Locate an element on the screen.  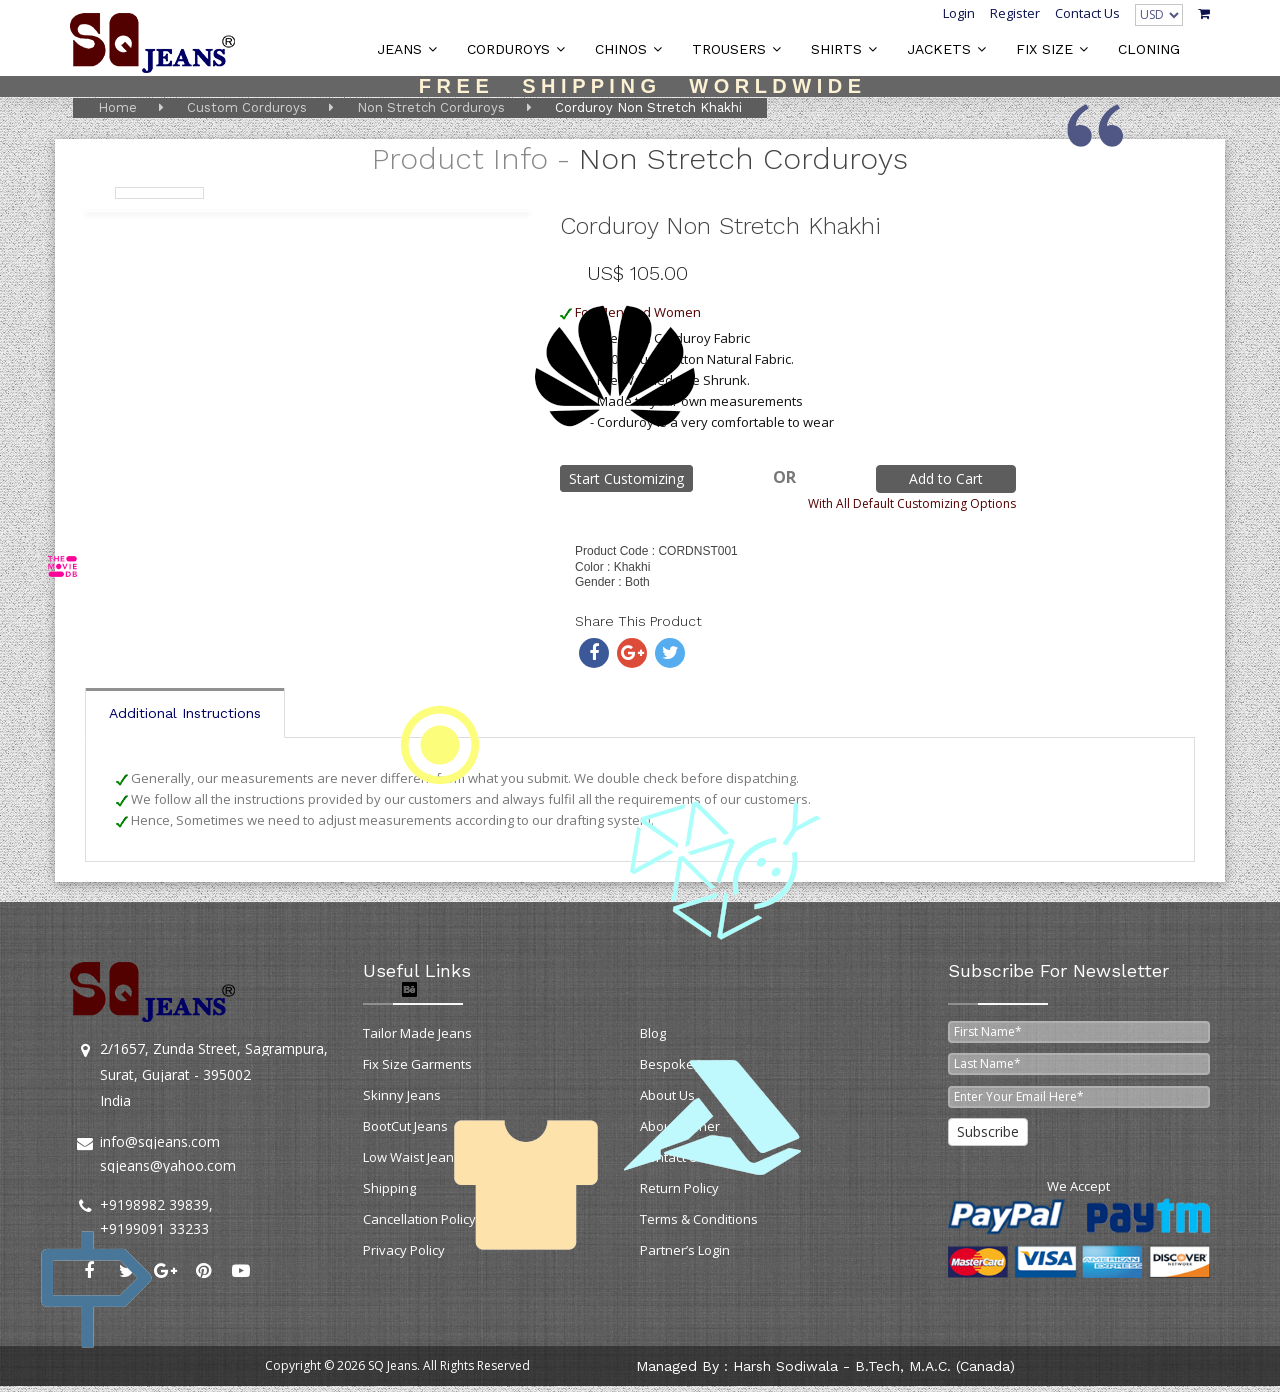
accusoft company logo is located at coordinates (712, 1117).